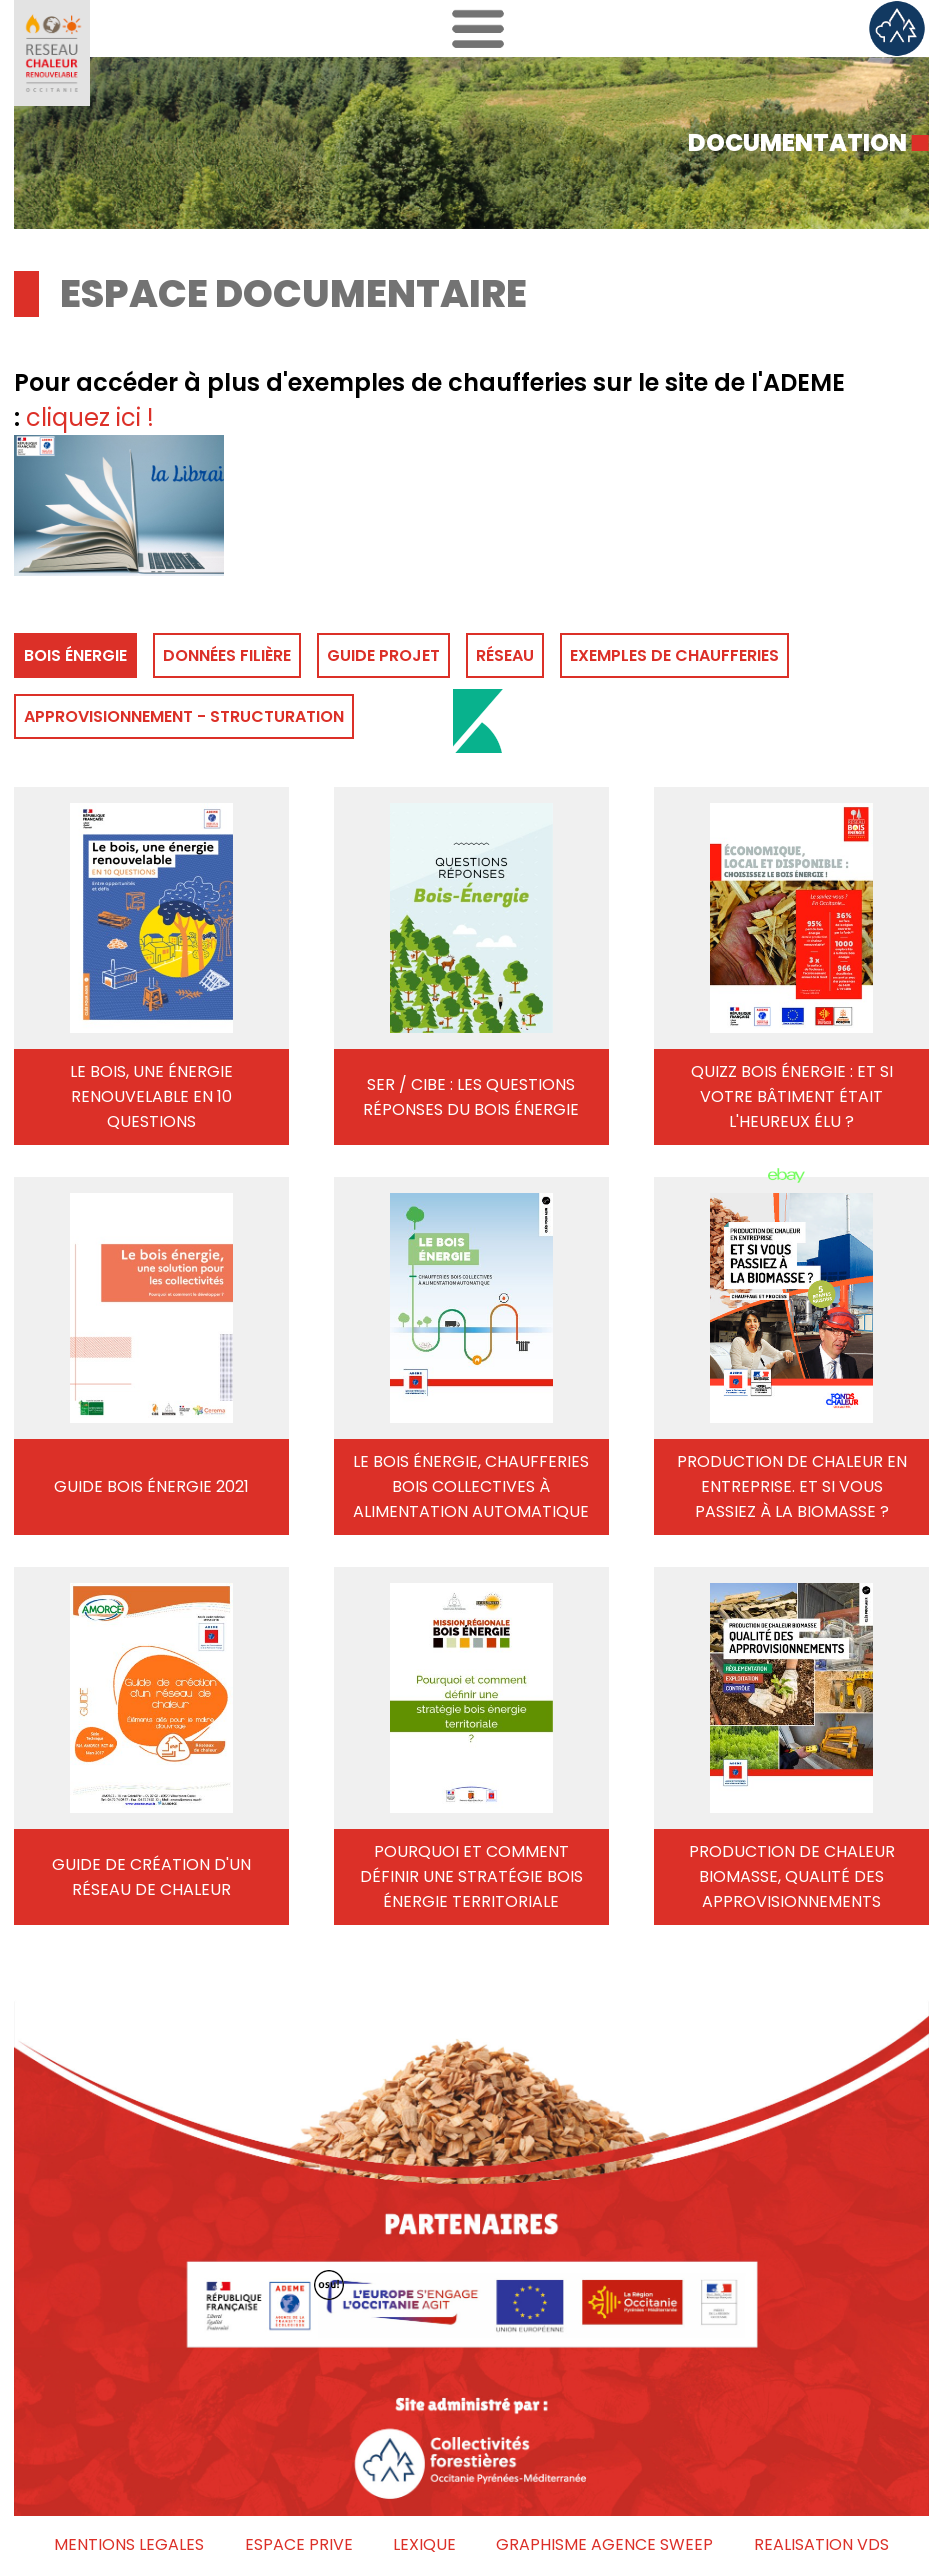 This screenshot has height=2573, width=943. What do you see at coordinates (786, 1175) in the screenshot?
I see `open the ebay app or website` at bounding box center [786, 1175].